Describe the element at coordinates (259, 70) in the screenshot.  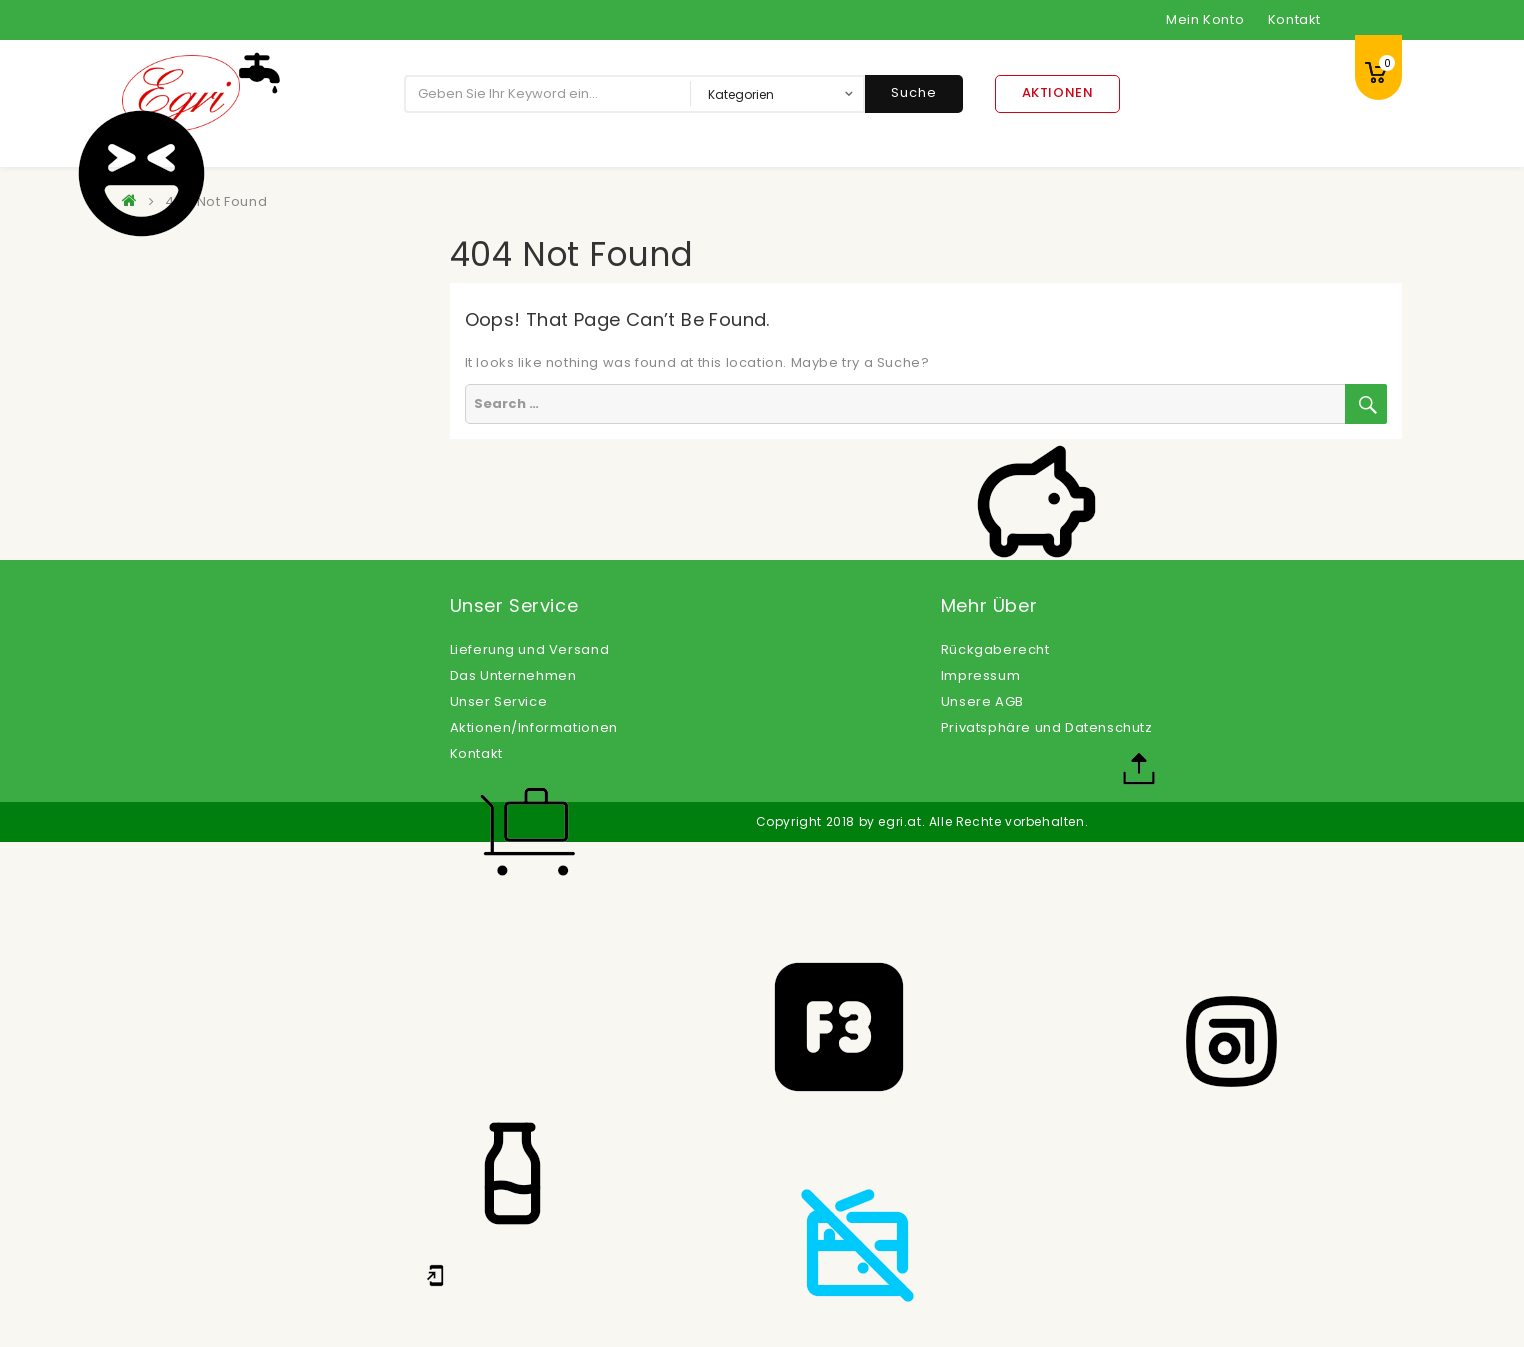
I see `access water or plumbing settings` at that location.